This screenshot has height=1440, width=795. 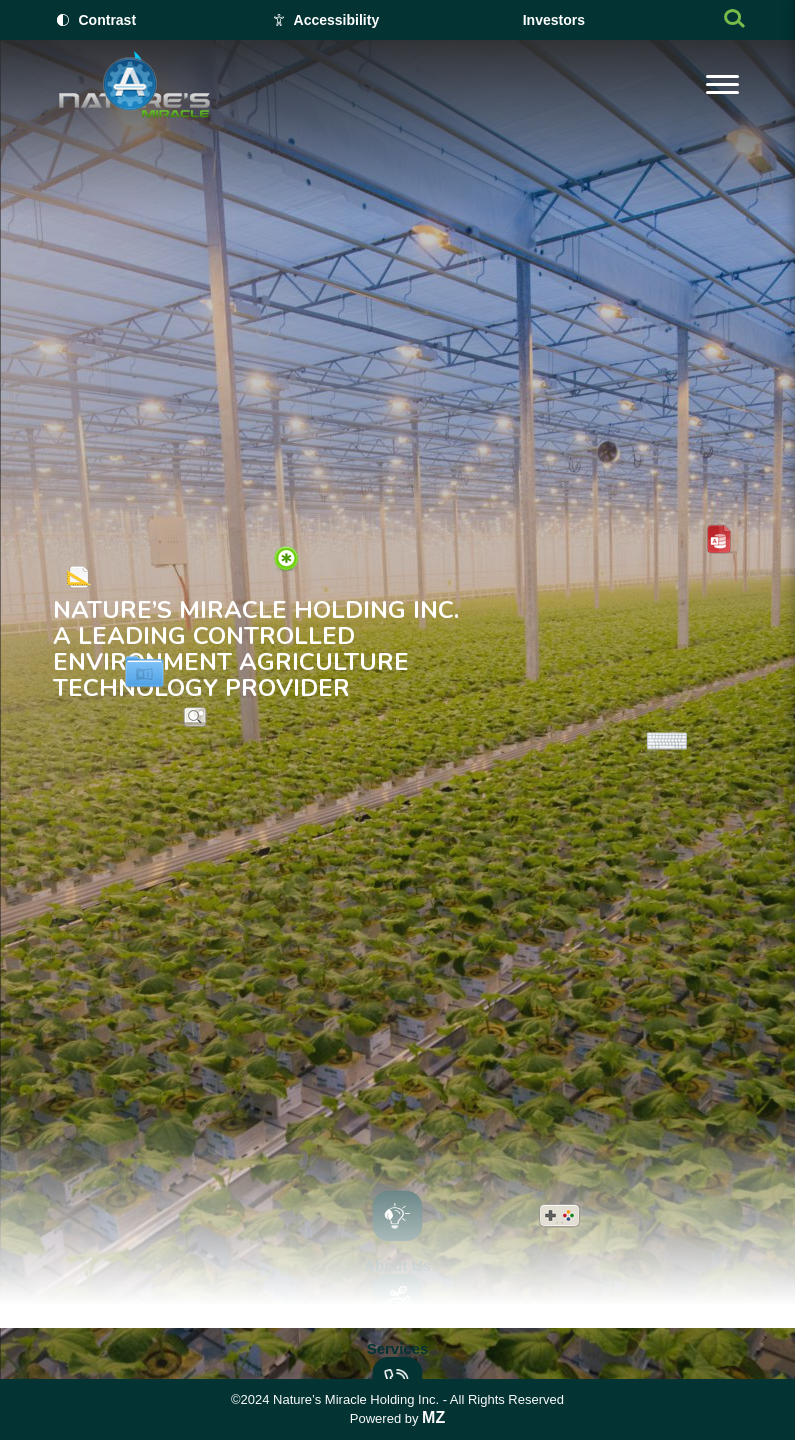 What do you see at coordinates (195, 717) in the screenshot?
I see `open eye of gnome image viewer` at bounding box center [195, 717].